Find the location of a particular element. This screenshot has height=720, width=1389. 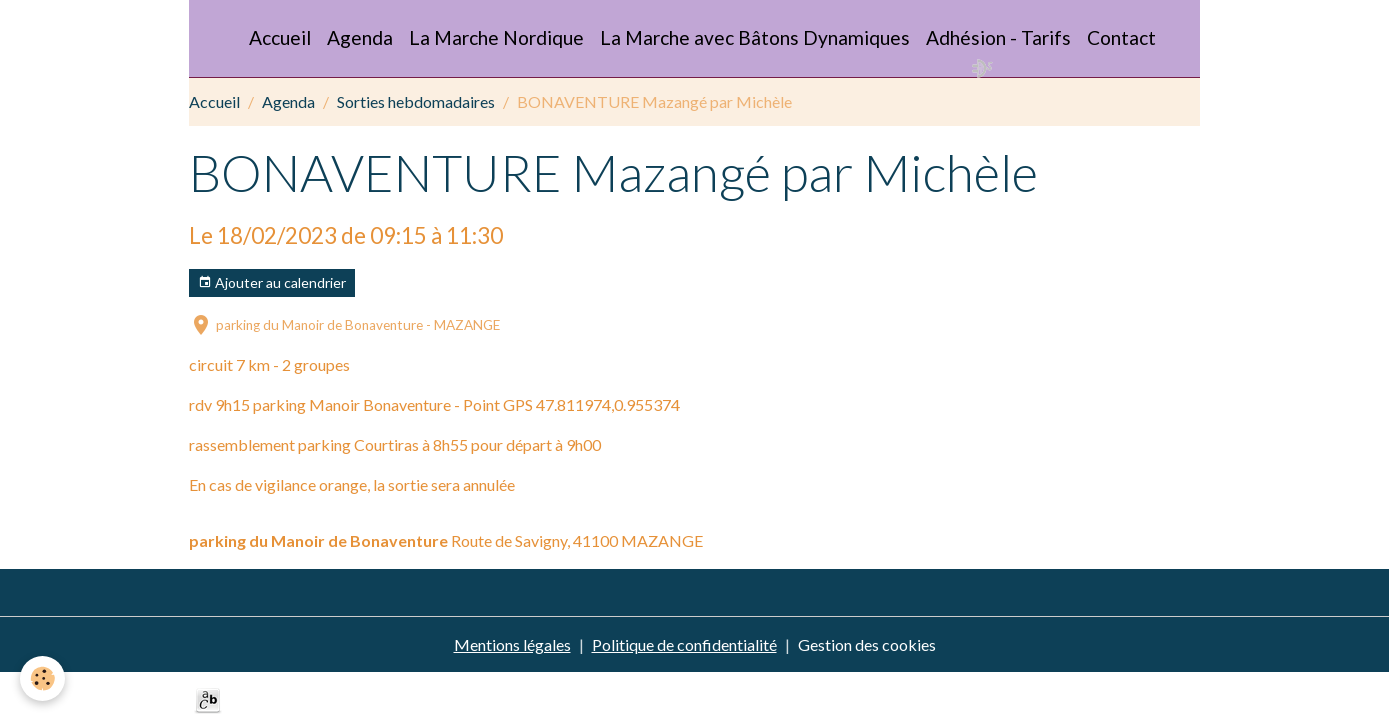

adjust font settings for your desktop is located at coordinates (208, 700).